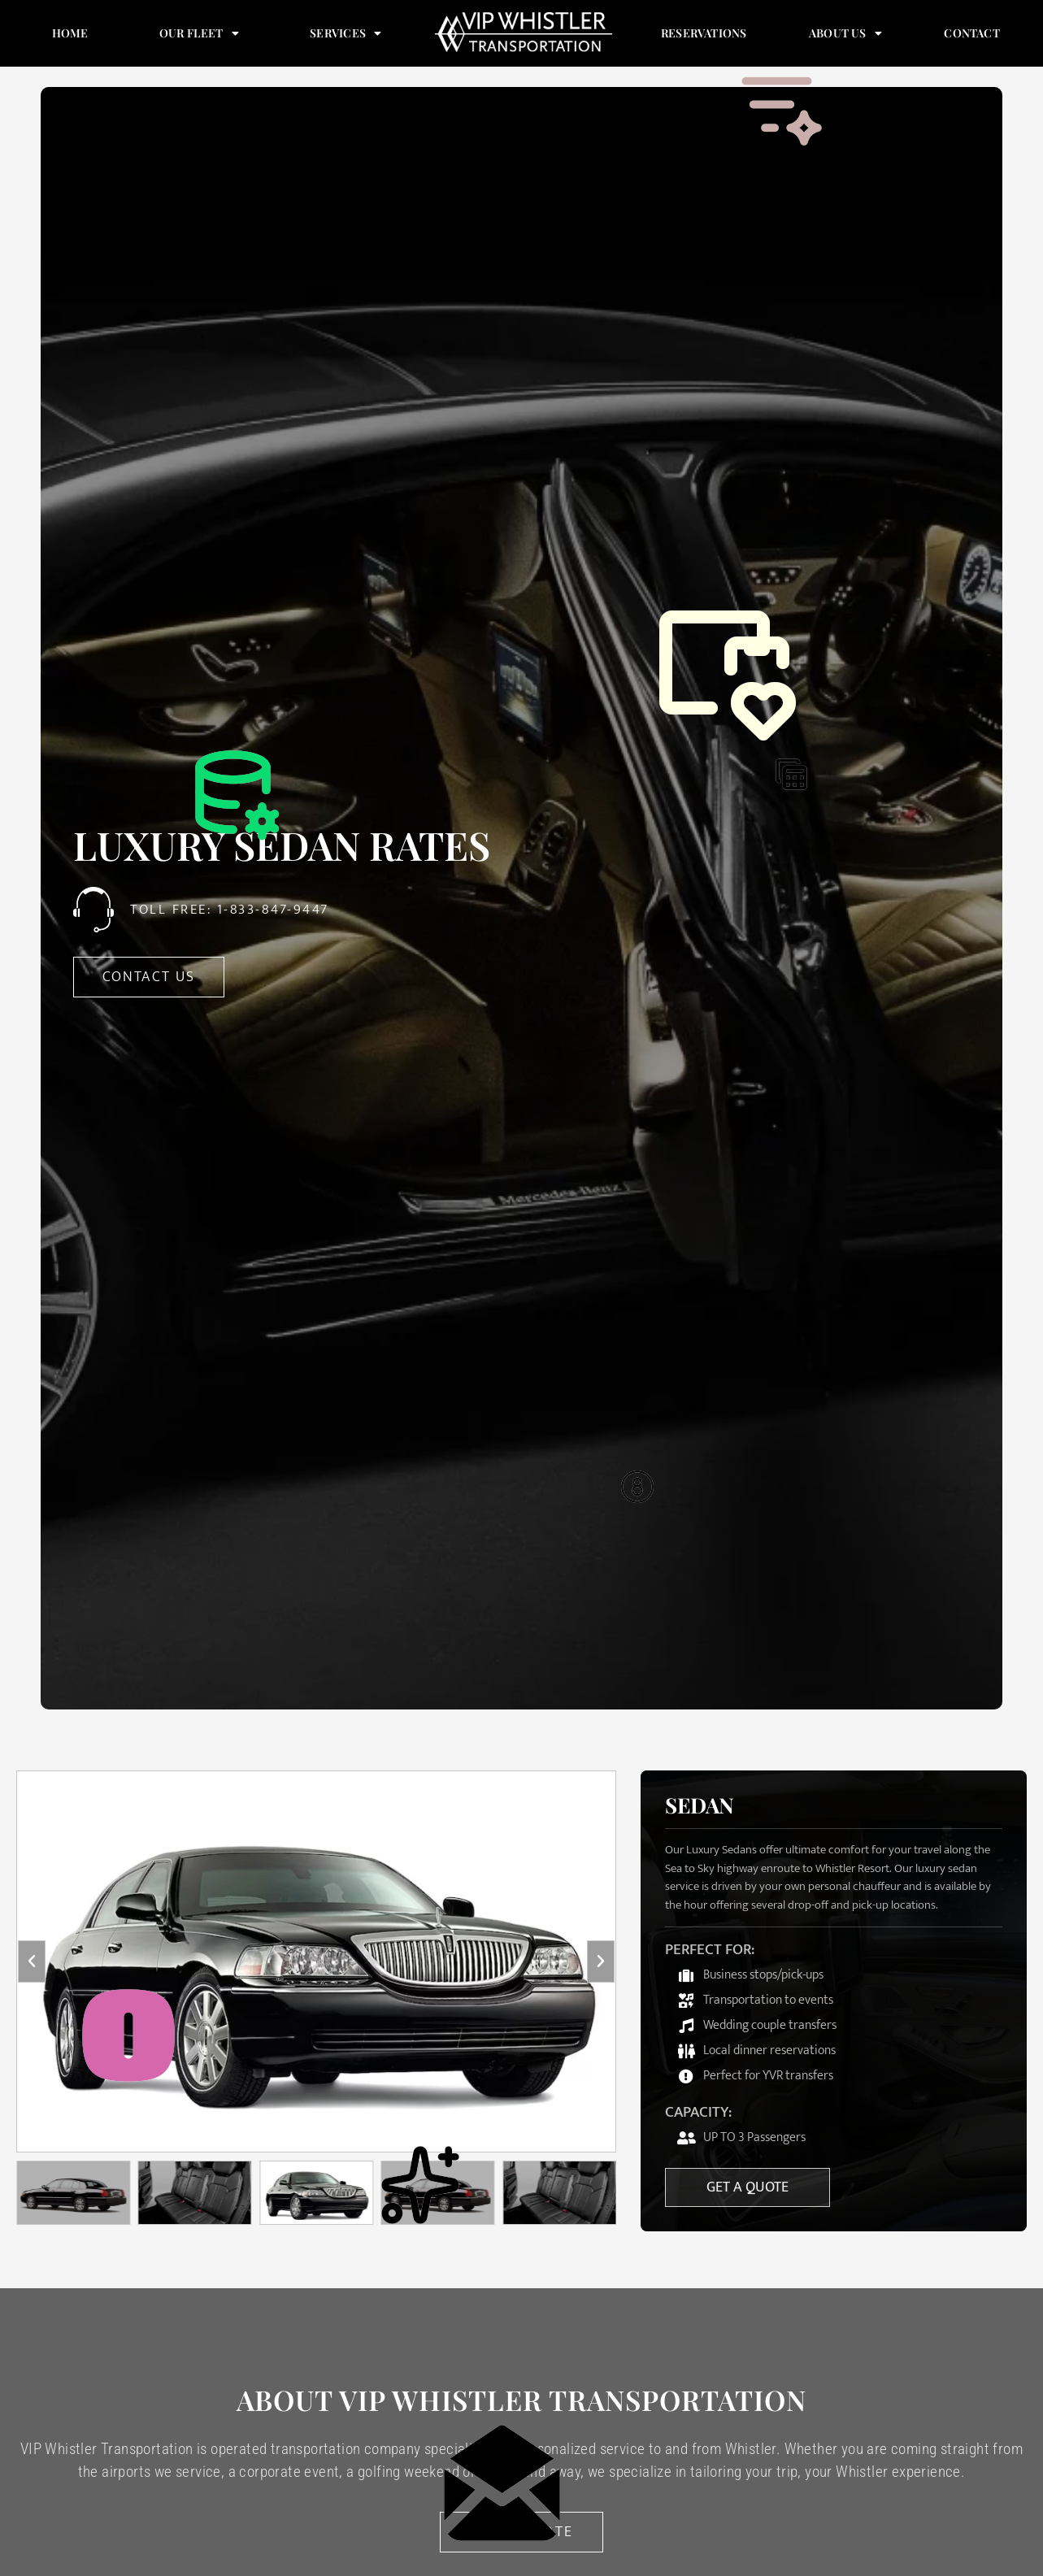 This screenshot has width=1043, height=2576. Describe the element at coordinates (502, 2483) in the screenshot. I see `an opened or read email message` at that location.